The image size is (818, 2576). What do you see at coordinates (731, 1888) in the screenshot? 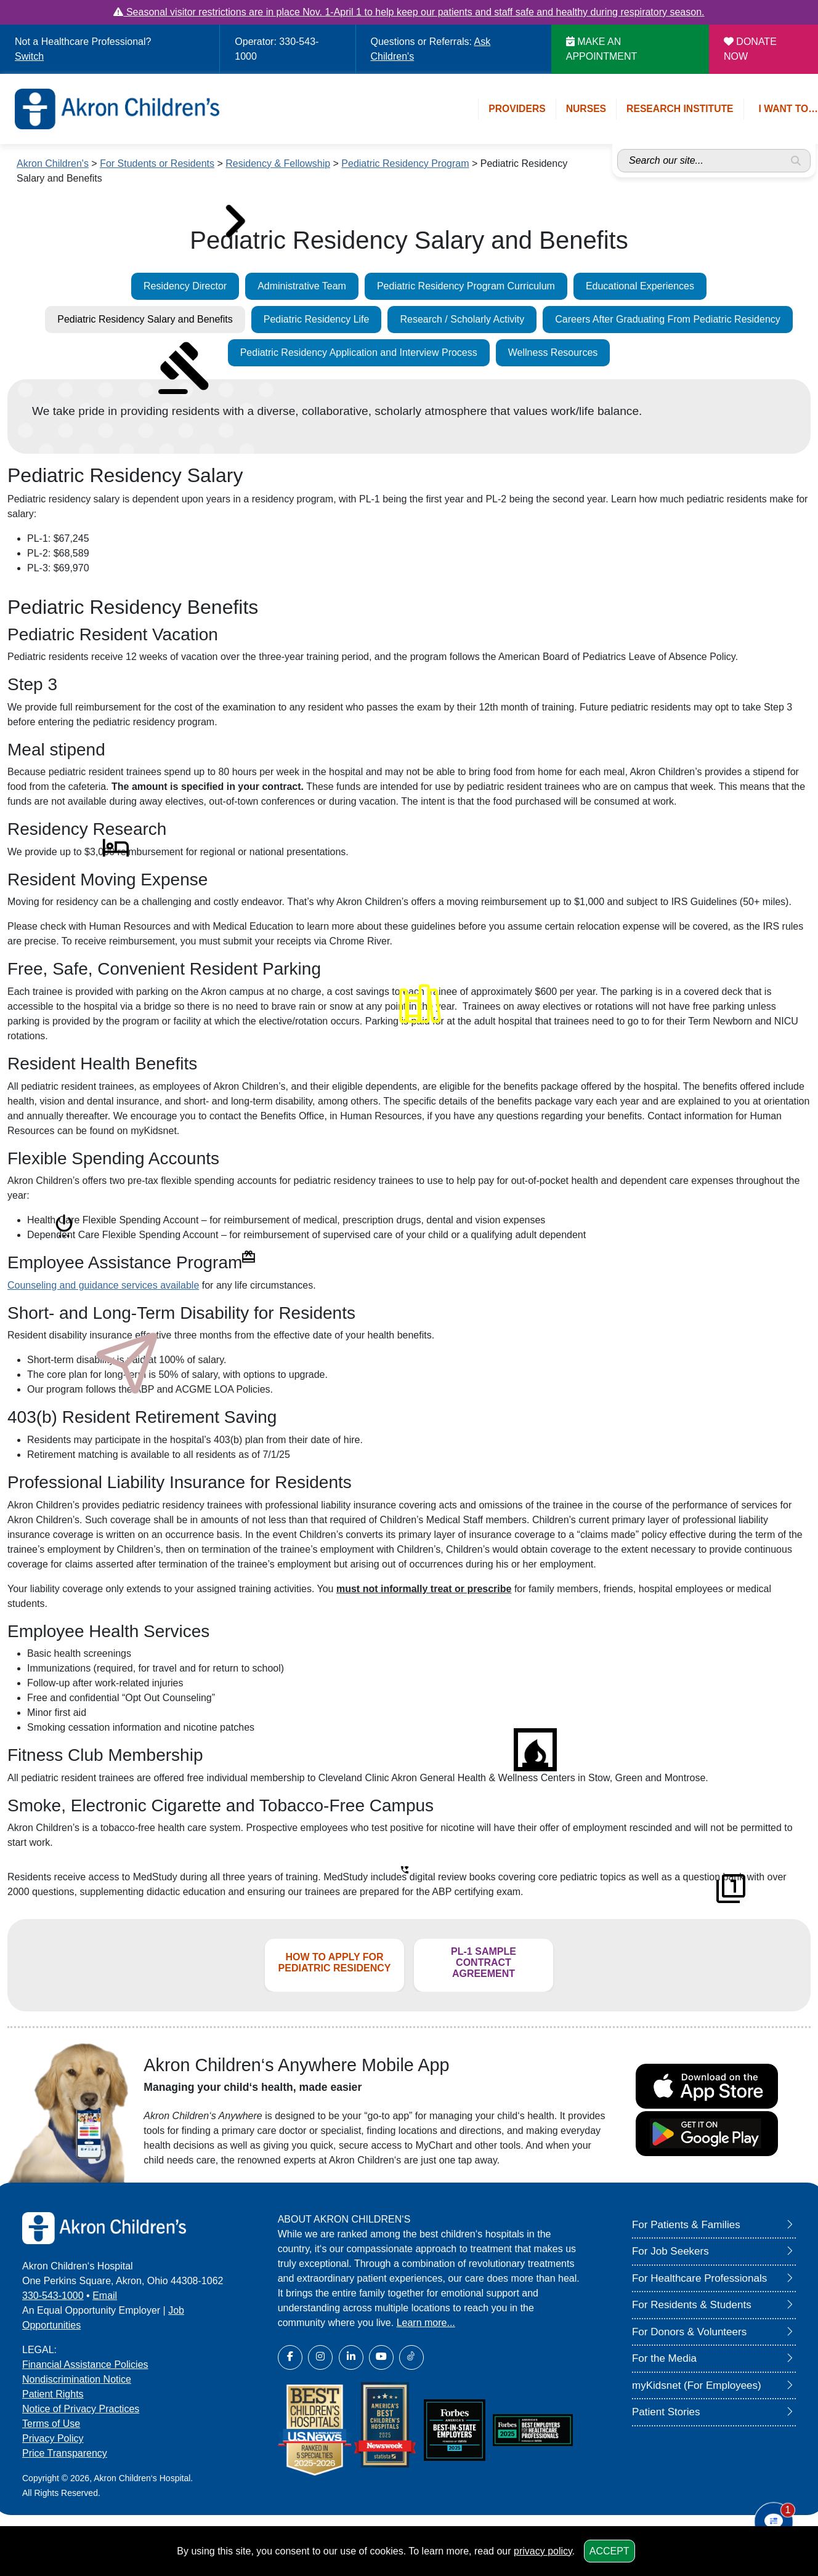
I see `indicates the first item in a numbered sequence` at bounding box center [731, 1888].